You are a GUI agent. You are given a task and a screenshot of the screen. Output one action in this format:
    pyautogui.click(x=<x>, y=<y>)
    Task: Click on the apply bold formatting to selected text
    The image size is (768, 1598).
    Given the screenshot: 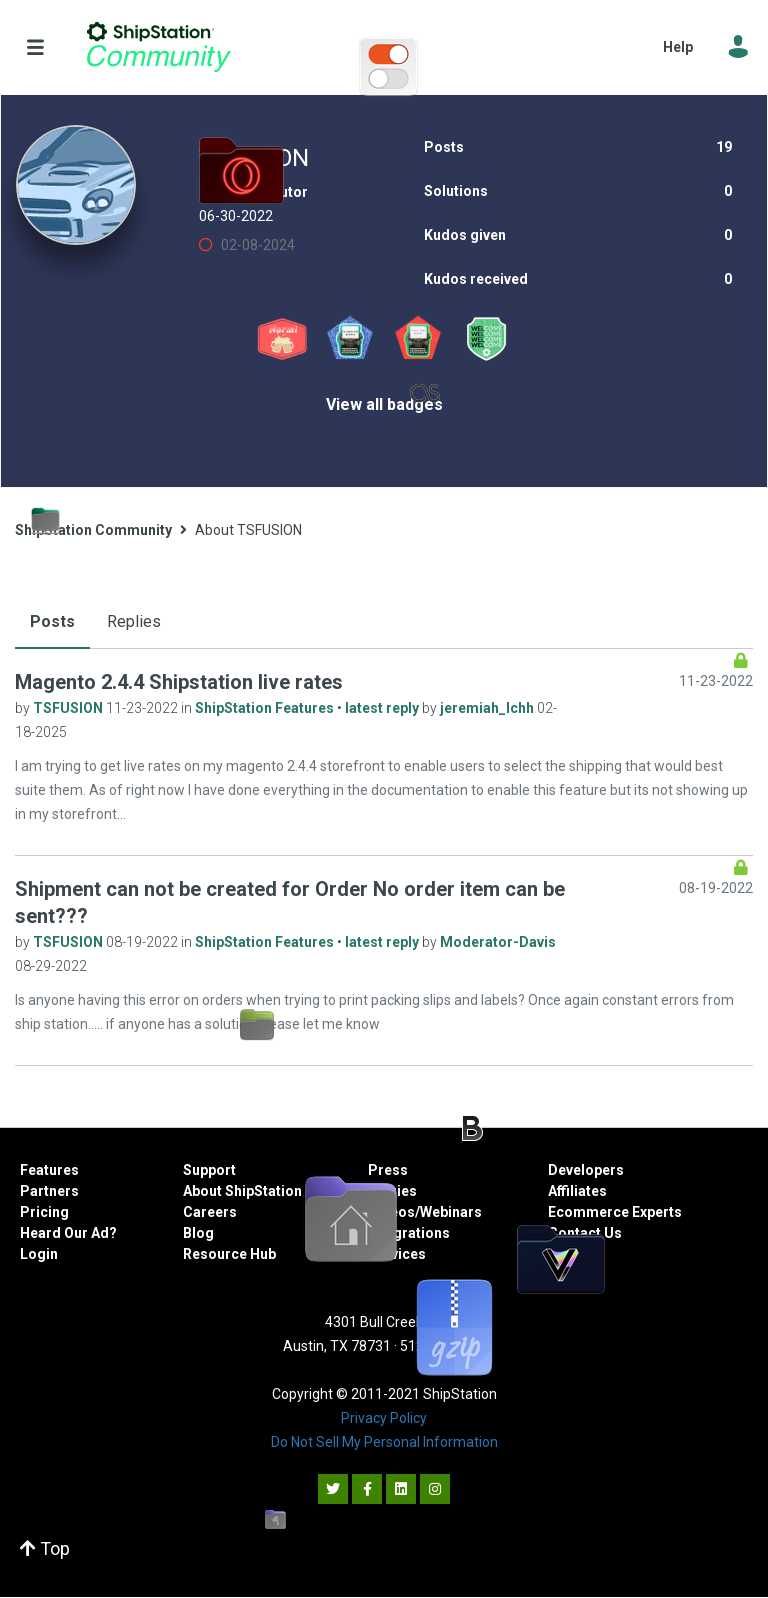 What is the action you would take?
    pyautogui.click(x=472, y=1128)
    